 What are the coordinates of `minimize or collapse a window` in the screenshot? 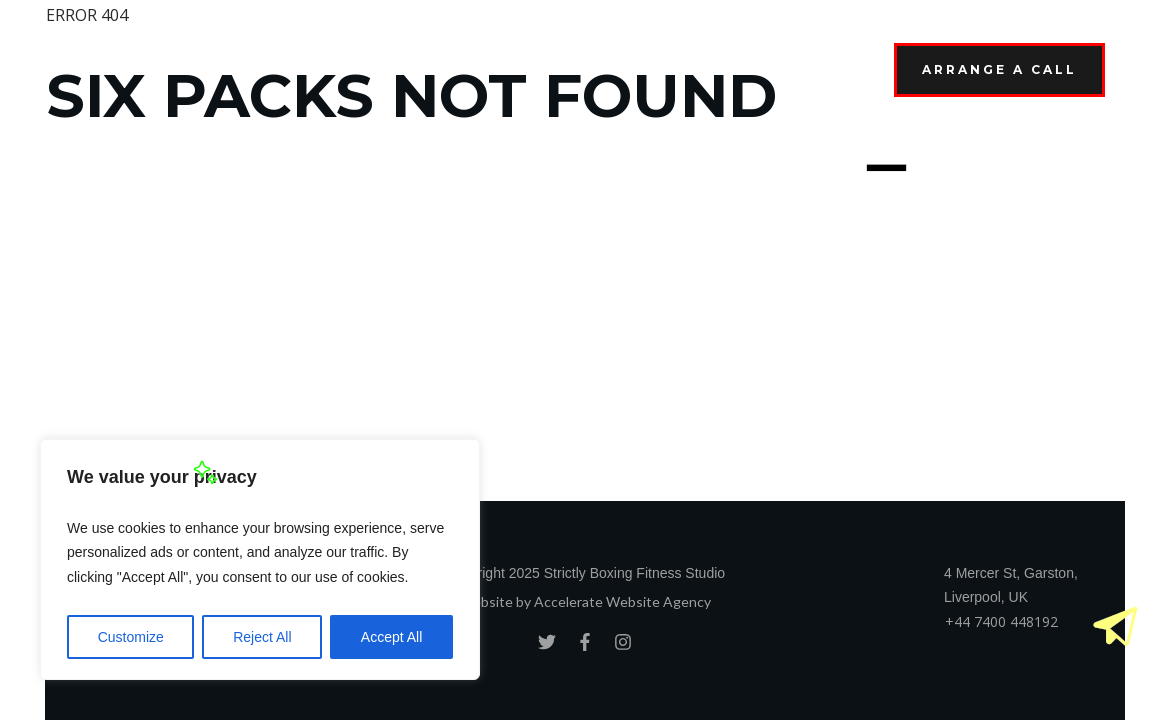 It's located at (886, 164).